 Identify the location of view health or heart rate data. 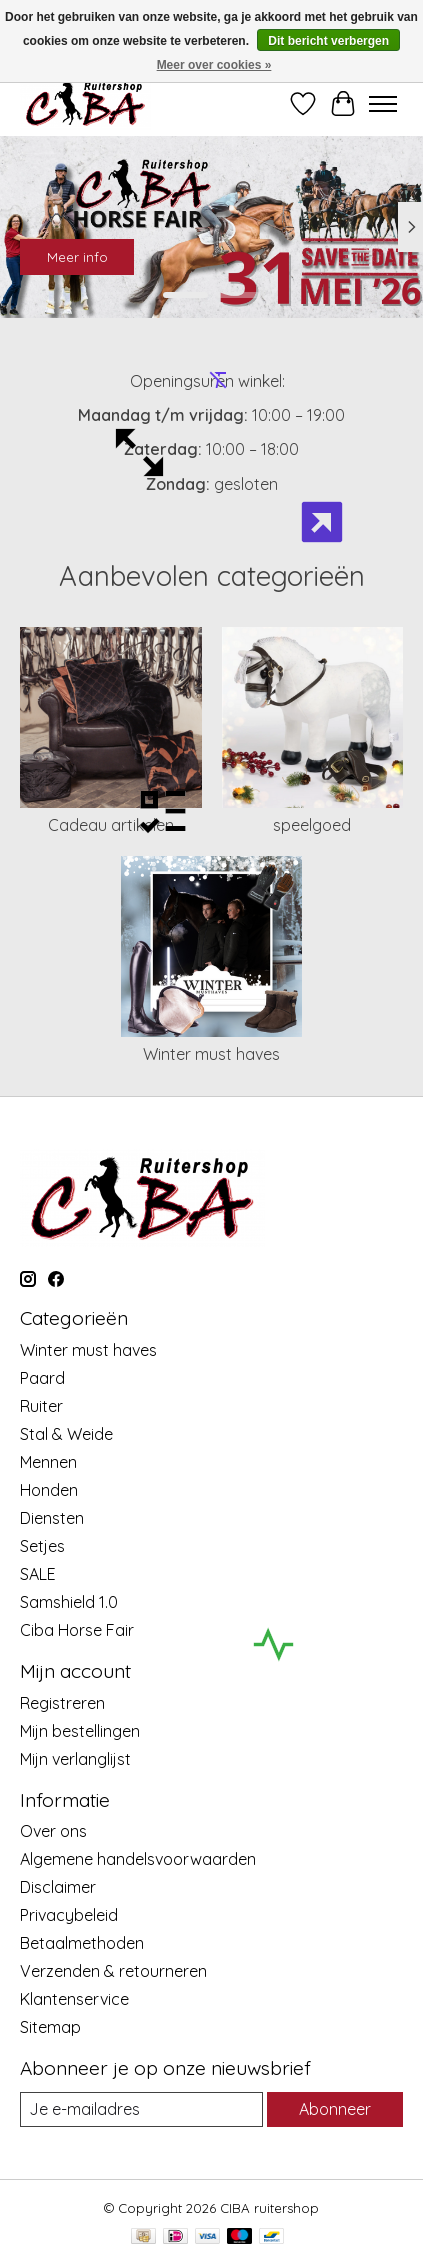
(273, 1644).